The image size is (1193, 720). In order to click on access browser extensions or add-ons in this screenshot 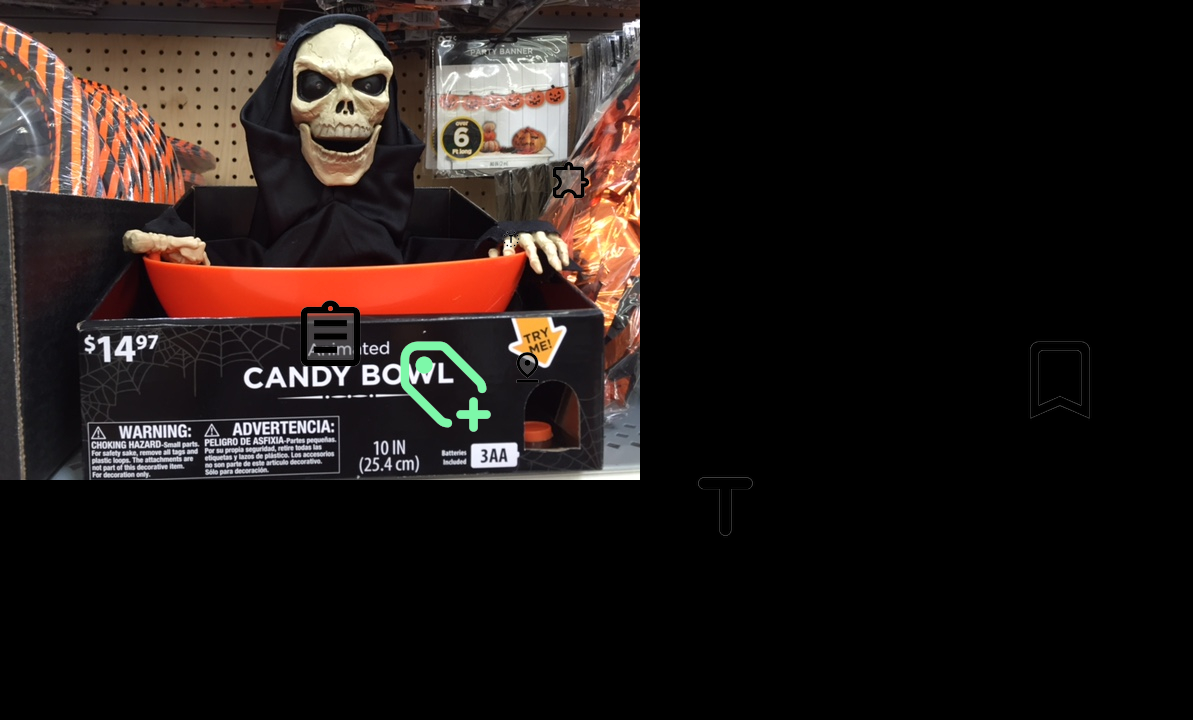, I will do `click(571, 179)`.